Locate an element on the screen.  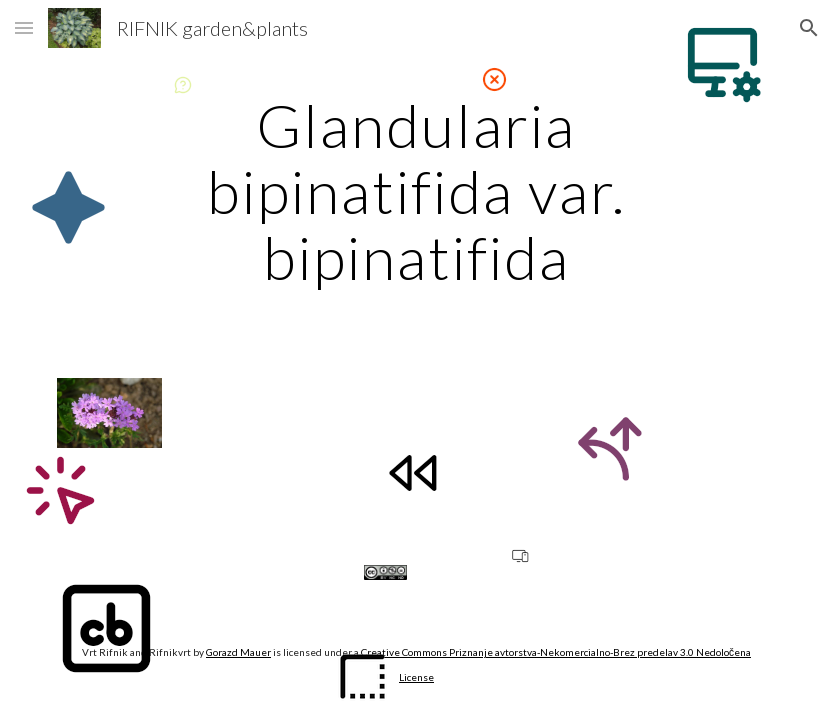
customize border style for a selected element is located at coordinates (362, 676).